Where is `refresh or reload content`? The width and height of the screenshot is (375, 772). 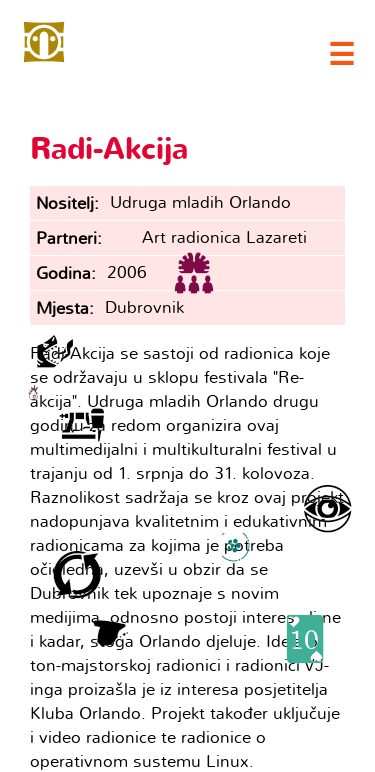
refresh or reload content is located at coordinates (77, 574).